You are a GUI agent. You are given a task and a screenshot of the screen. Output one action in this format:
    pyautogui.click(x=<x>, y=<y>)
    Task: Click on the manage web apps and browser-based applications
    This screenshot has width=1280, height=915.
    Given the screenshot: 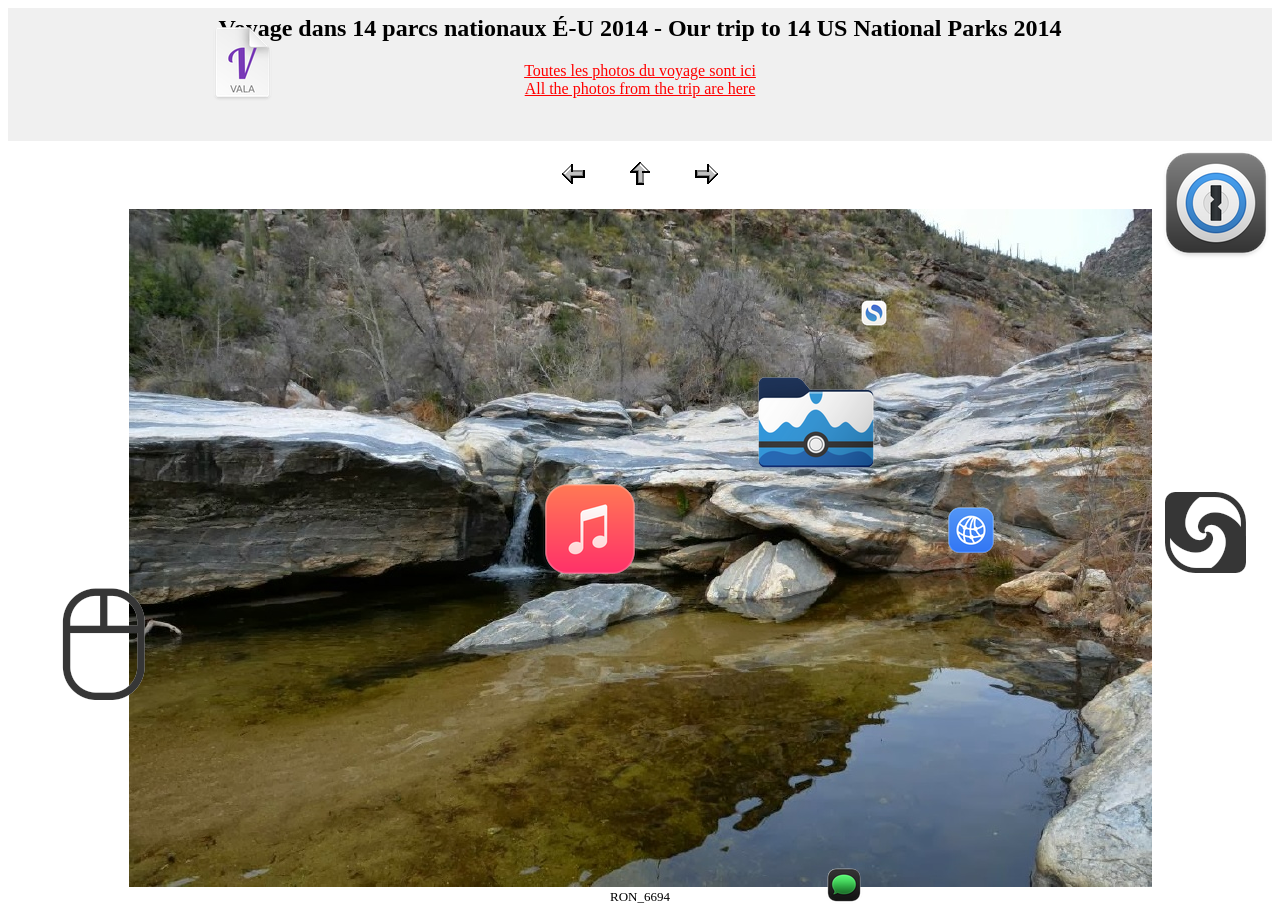 What is the action you would take?
    pyautogui.click(x=971, y=531)
    